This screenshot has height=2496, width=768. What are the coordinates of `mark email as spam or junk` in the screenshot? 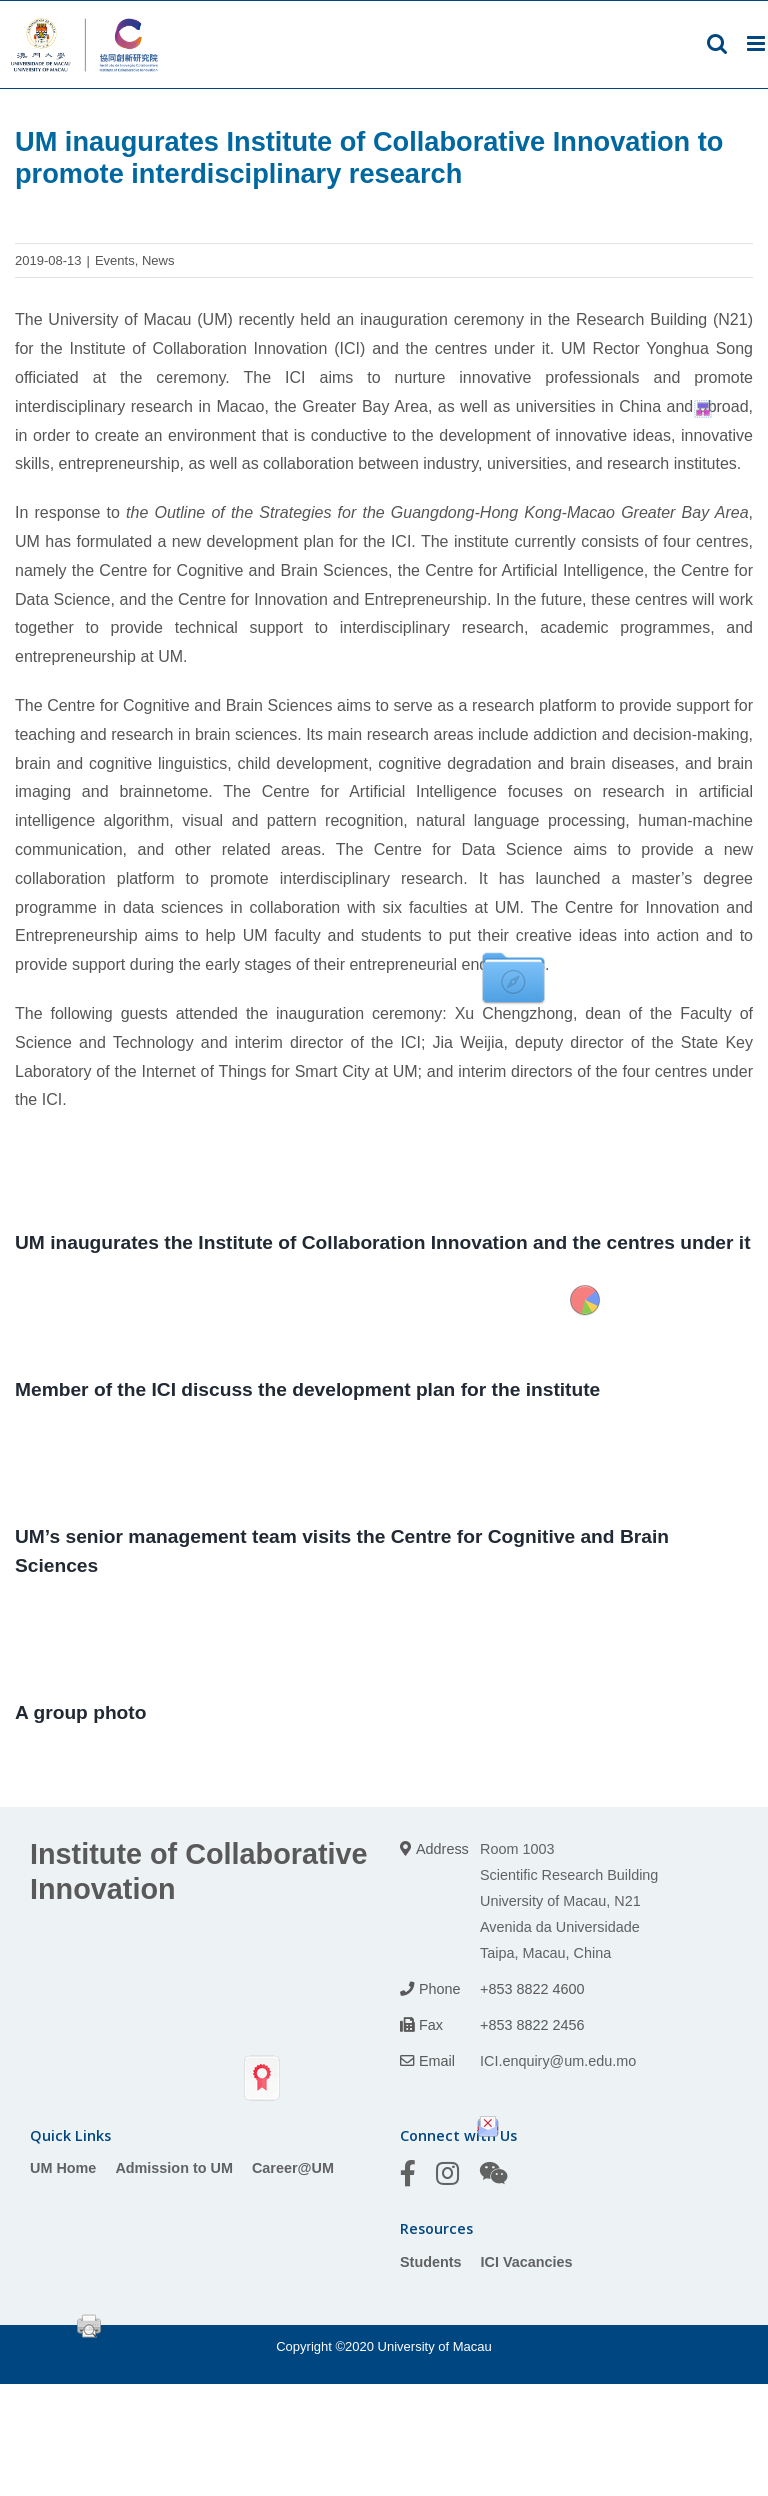 It's located at (488, 2127).